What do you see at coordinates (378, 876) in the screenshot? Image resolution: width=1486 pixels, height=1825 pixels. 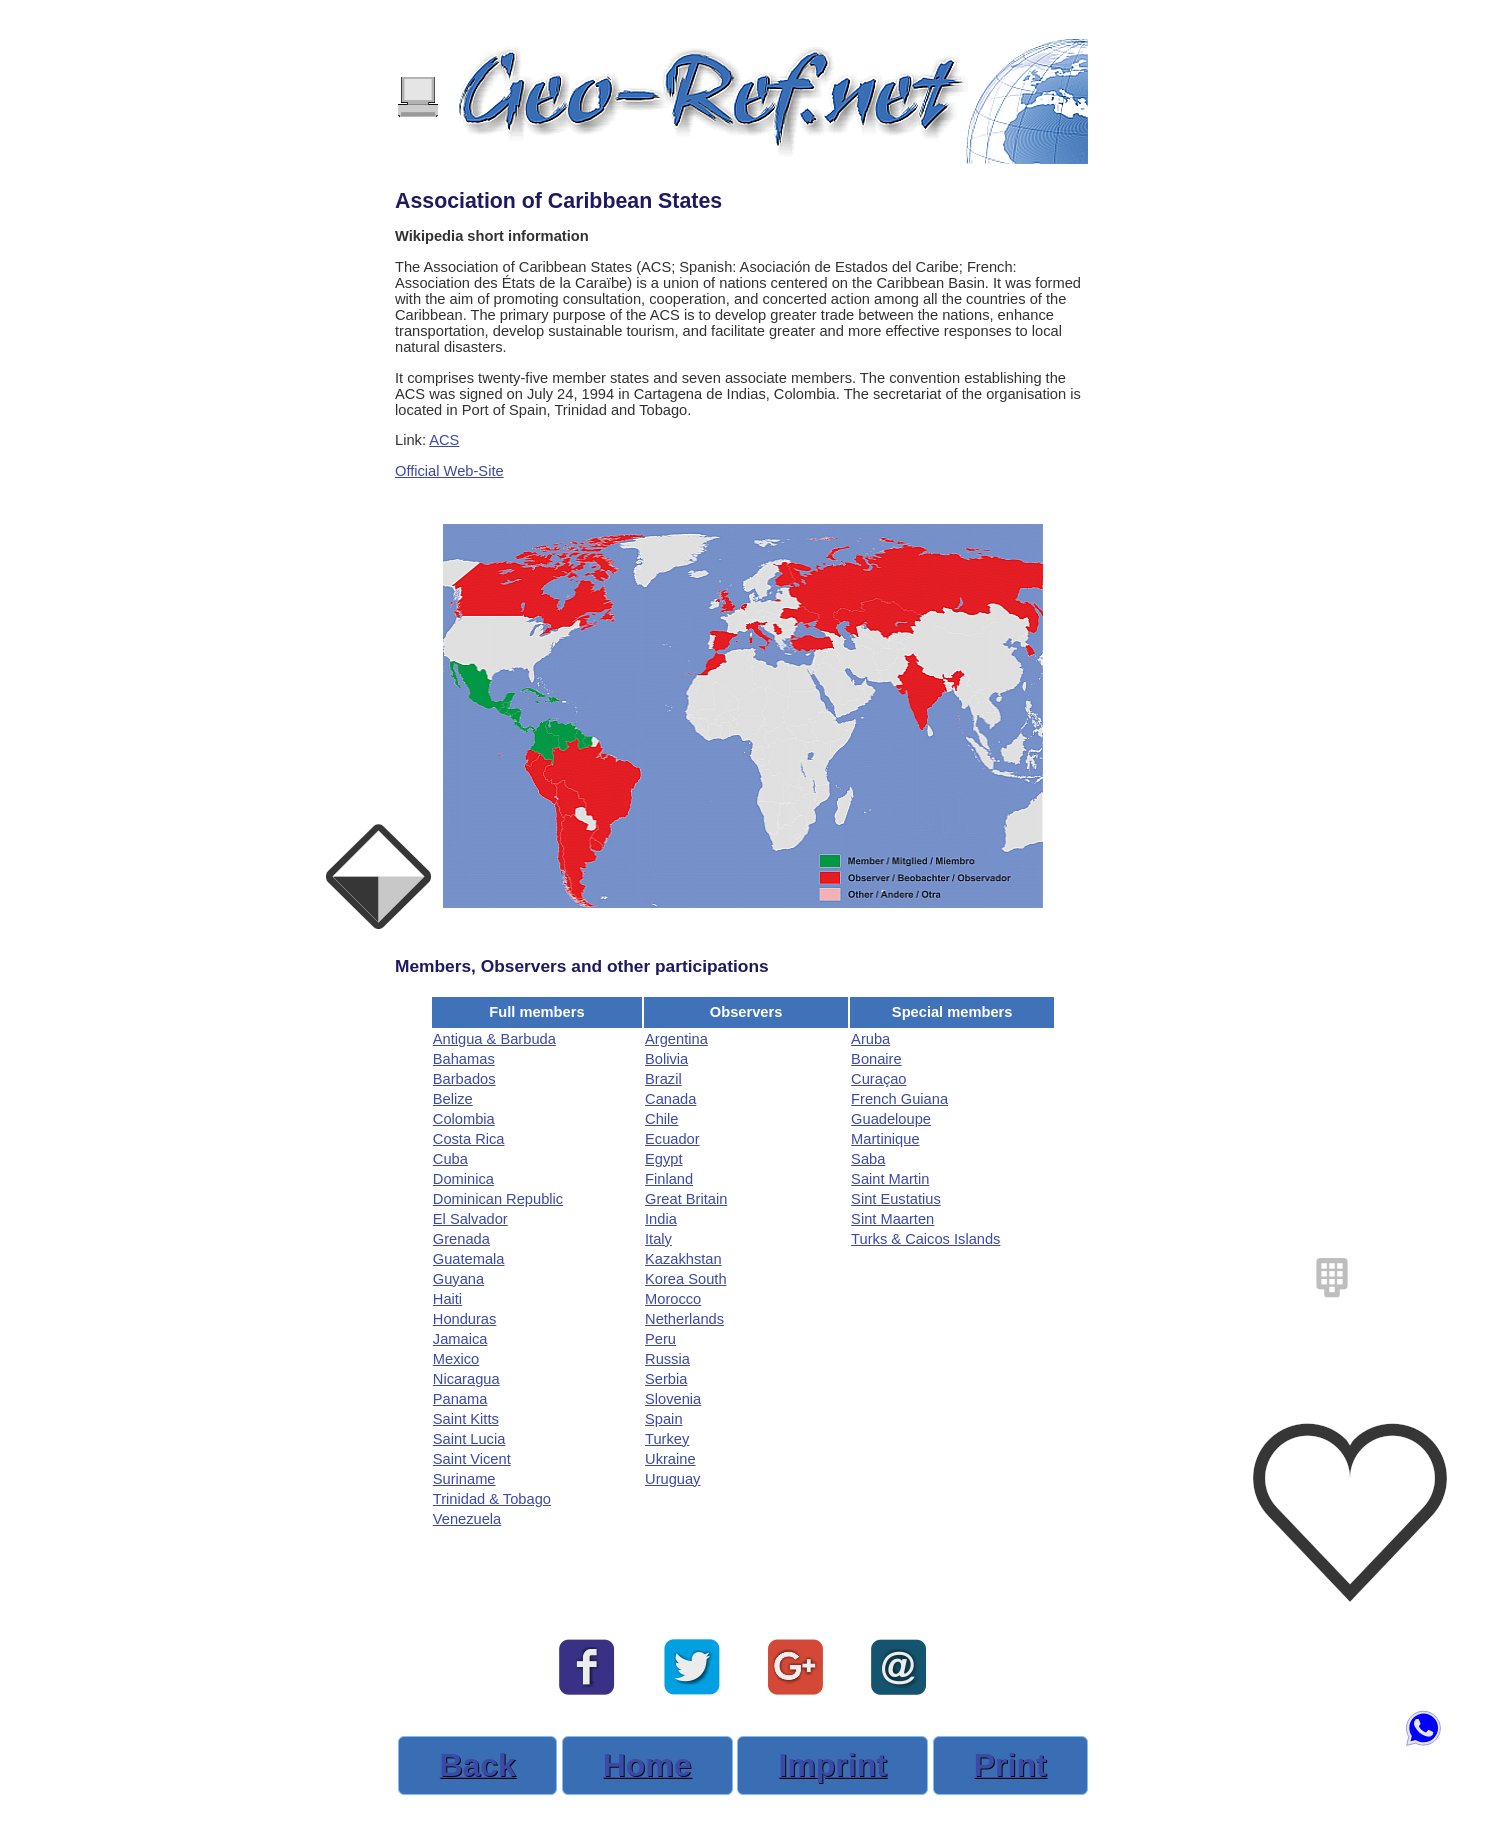 I see `open fragments torrent client` at bounding box center [378, 876].